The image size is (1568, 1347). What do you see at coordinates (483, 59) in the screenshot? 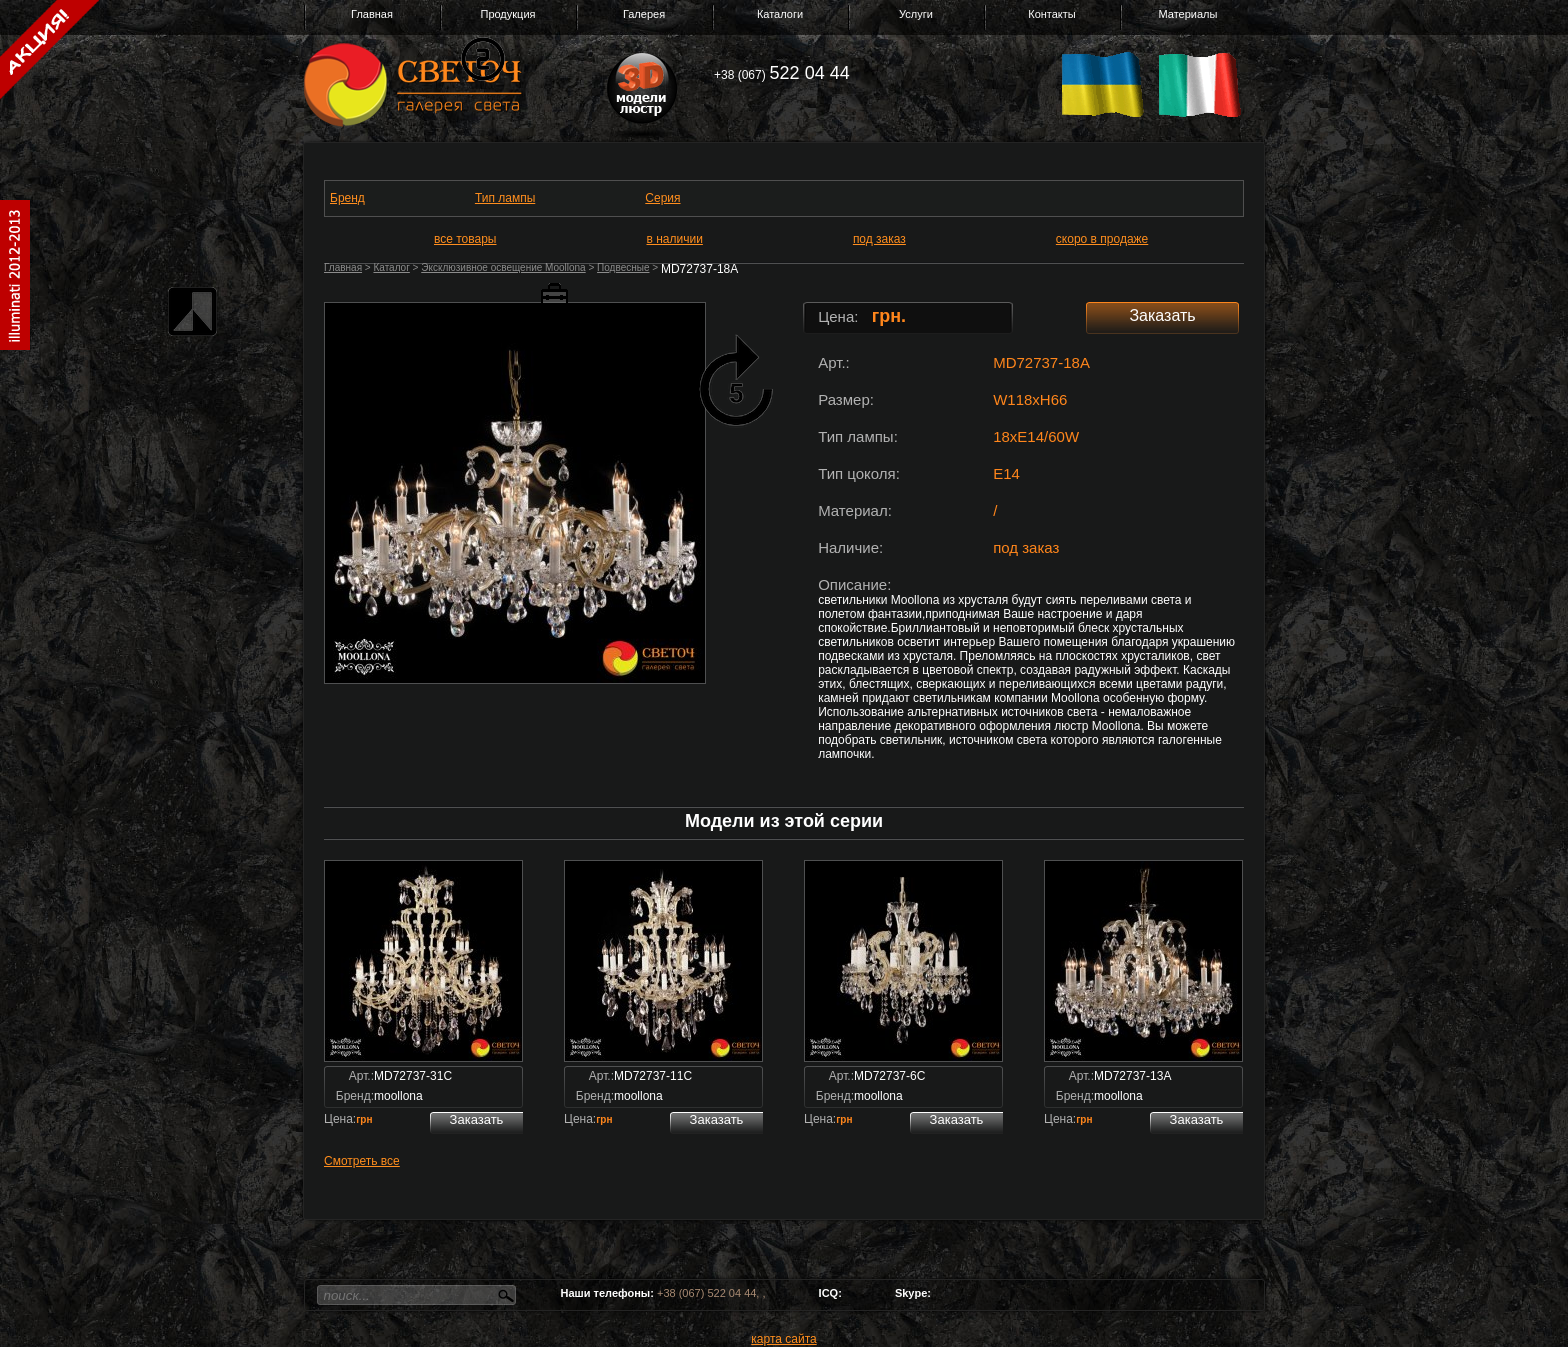
I see `indicates step 2 in a multi-step process` at bounding box center [483, 59].